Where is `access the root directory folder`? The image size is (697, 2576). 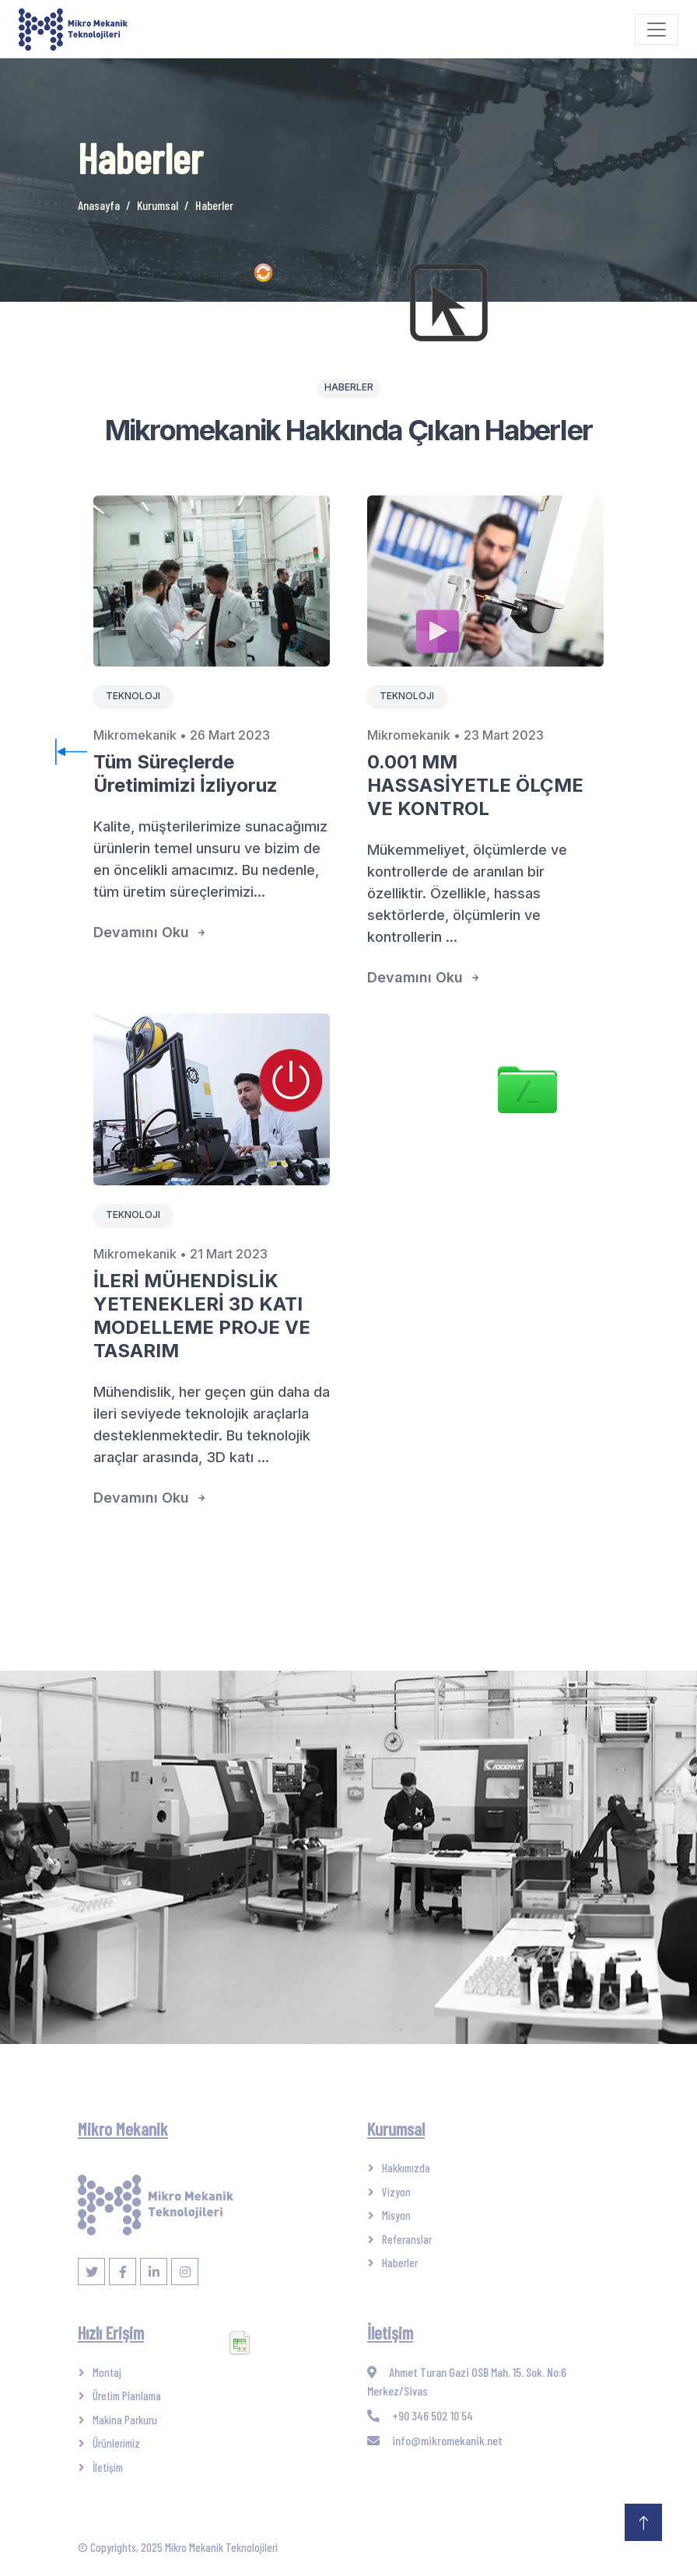 access the root directory folder is located at coordinates (527, 1090).